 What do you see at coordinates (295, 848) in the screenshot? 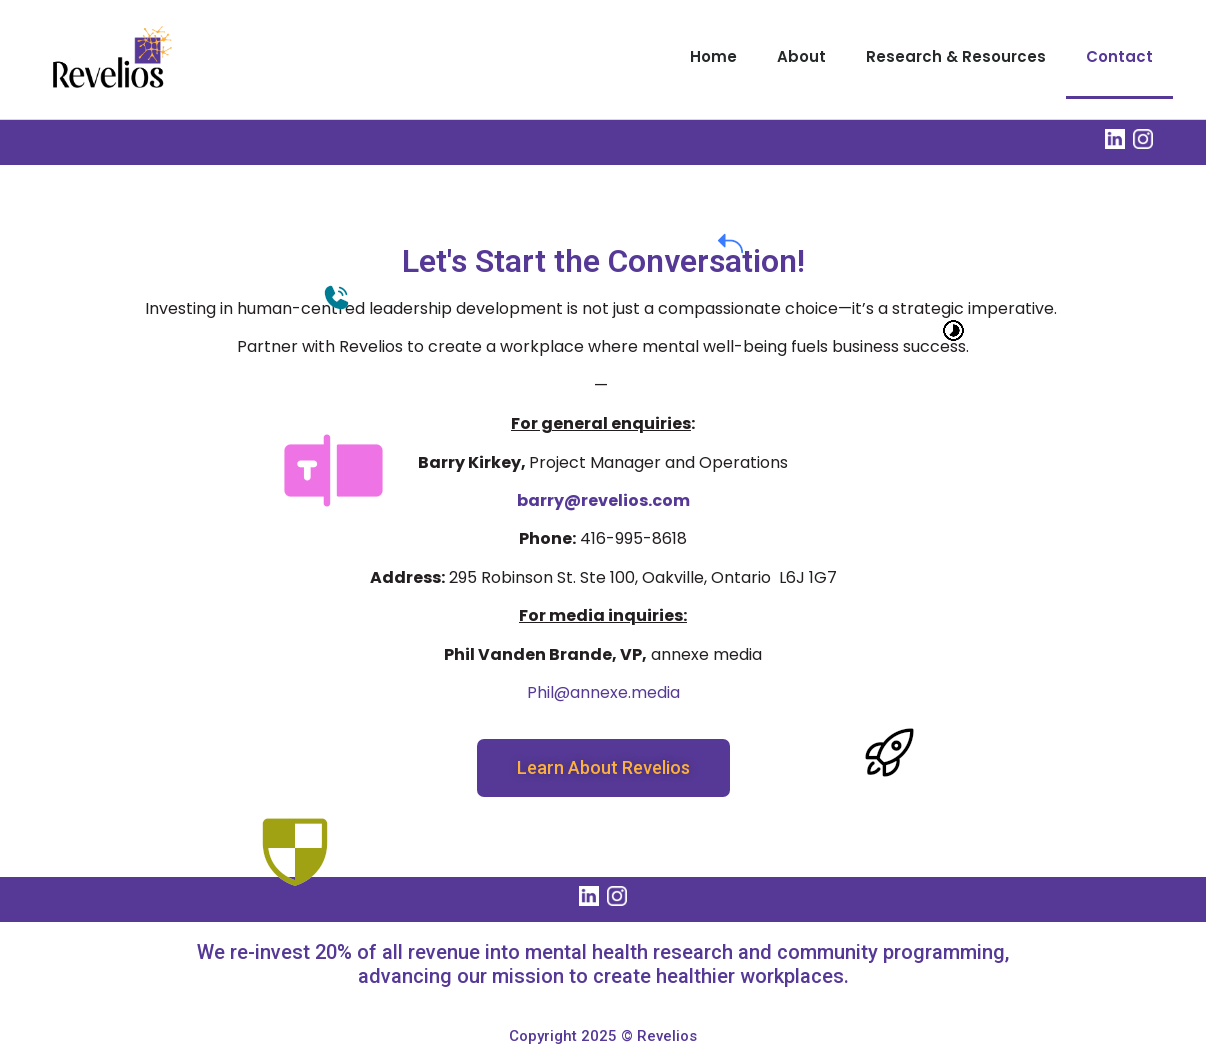
I see `indicates verified or secure status` at bounding box center [295, 848].